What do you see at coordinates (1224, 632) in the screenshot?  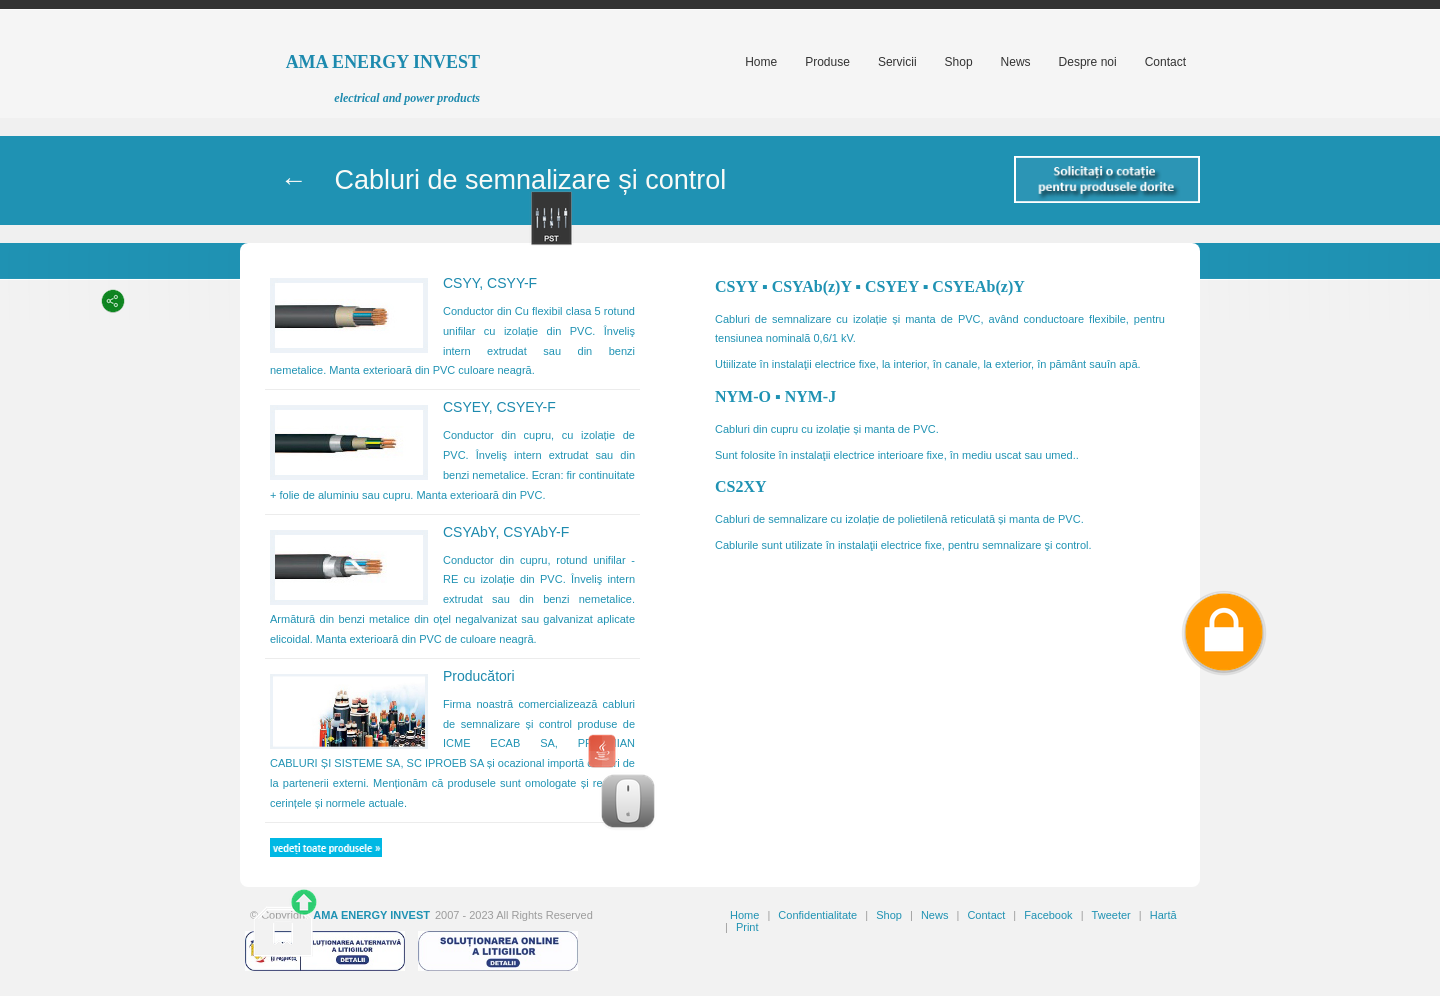 I see `indicates a file or folder is read-only` at bounding box center [1224, 632].